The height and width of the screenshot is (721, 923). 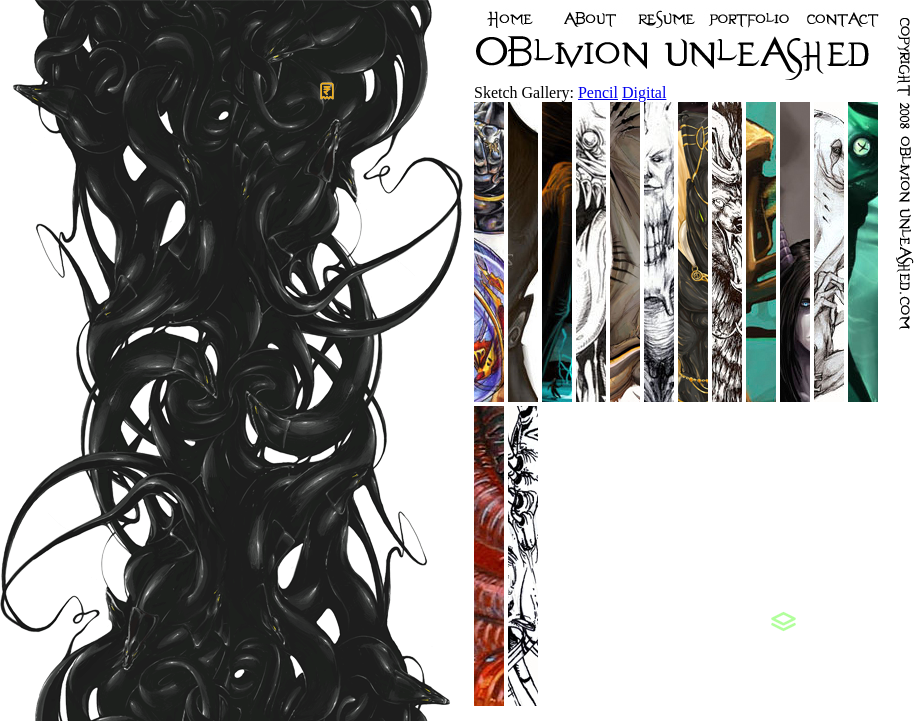 What do you see at coordinates (783, 621) in the screenshot?
I see `view layers or stacked content` at bounding box center [783, 621].